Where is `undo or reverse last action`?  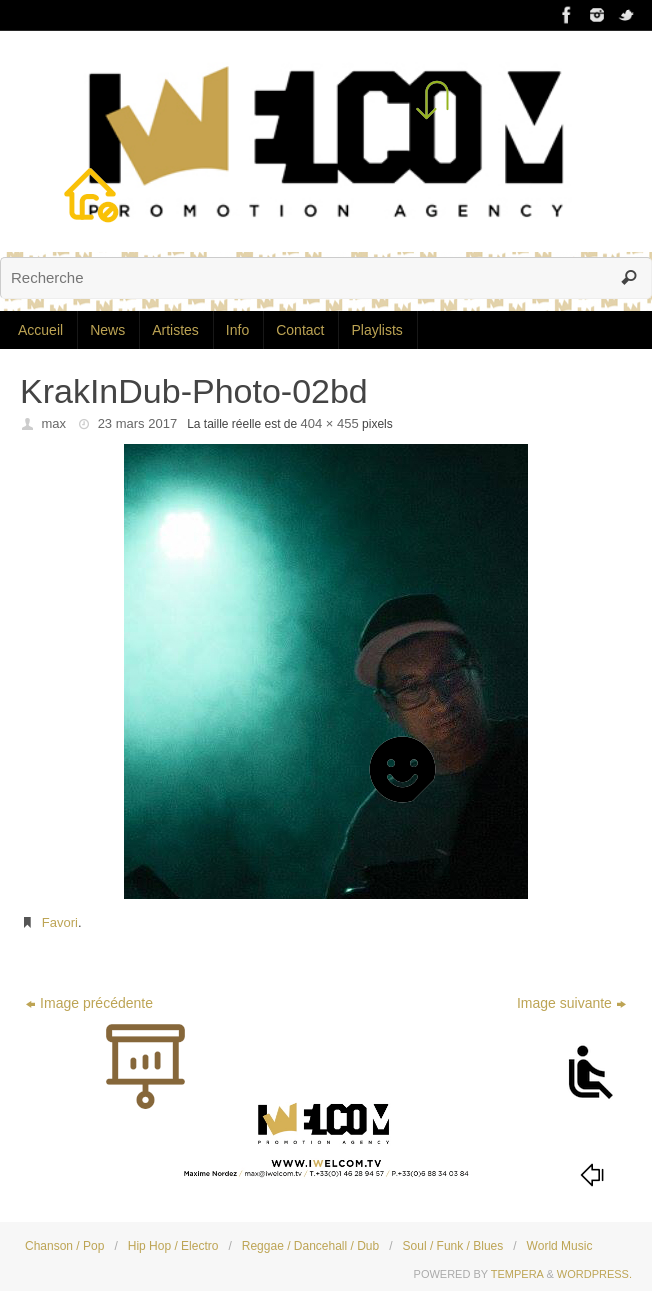 undo or reverse last action is located at coordinates (434, 100).